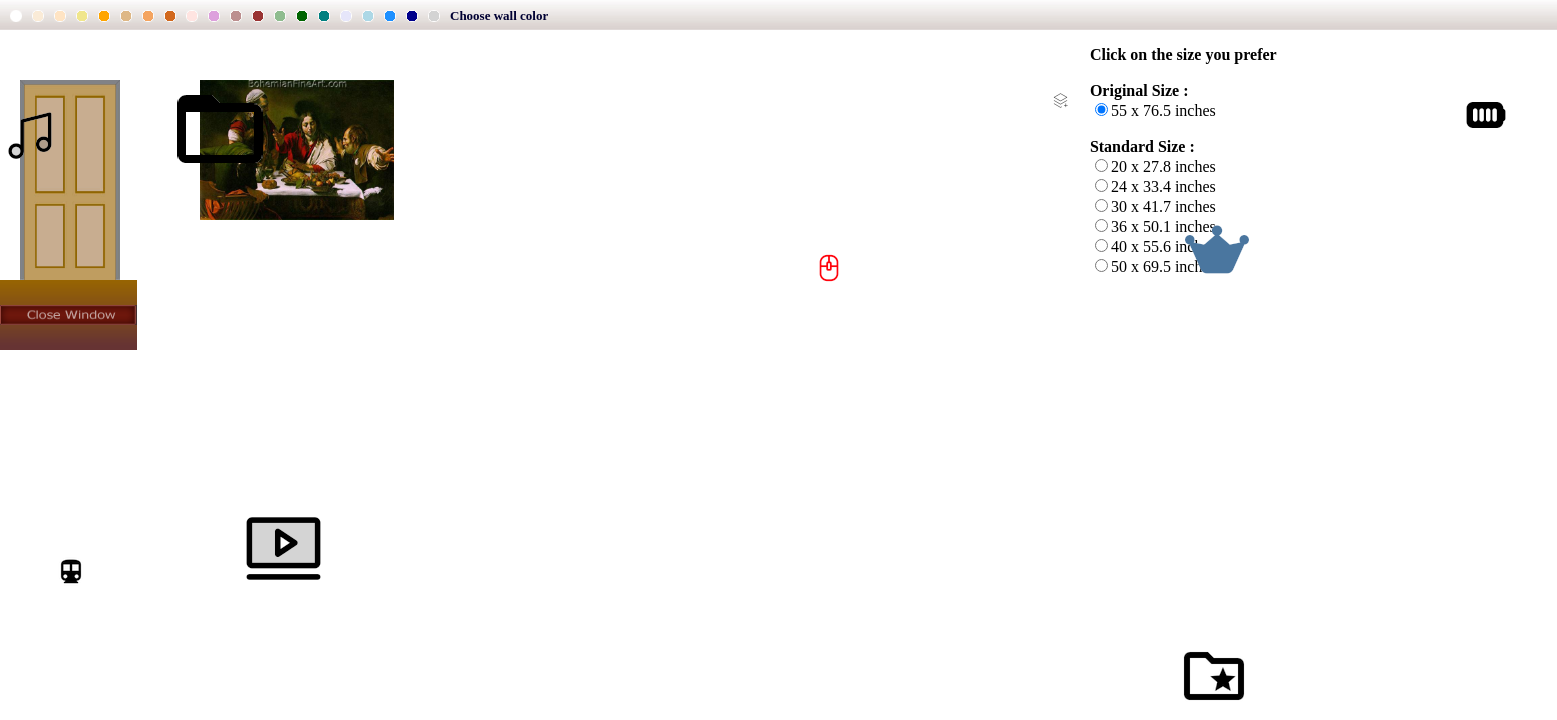 This screenshot has width=1557, height=720. What do you see at coordinates (71, 572) in the screenshot?
I see `get public transit directions` at bounding box center [71, 572].